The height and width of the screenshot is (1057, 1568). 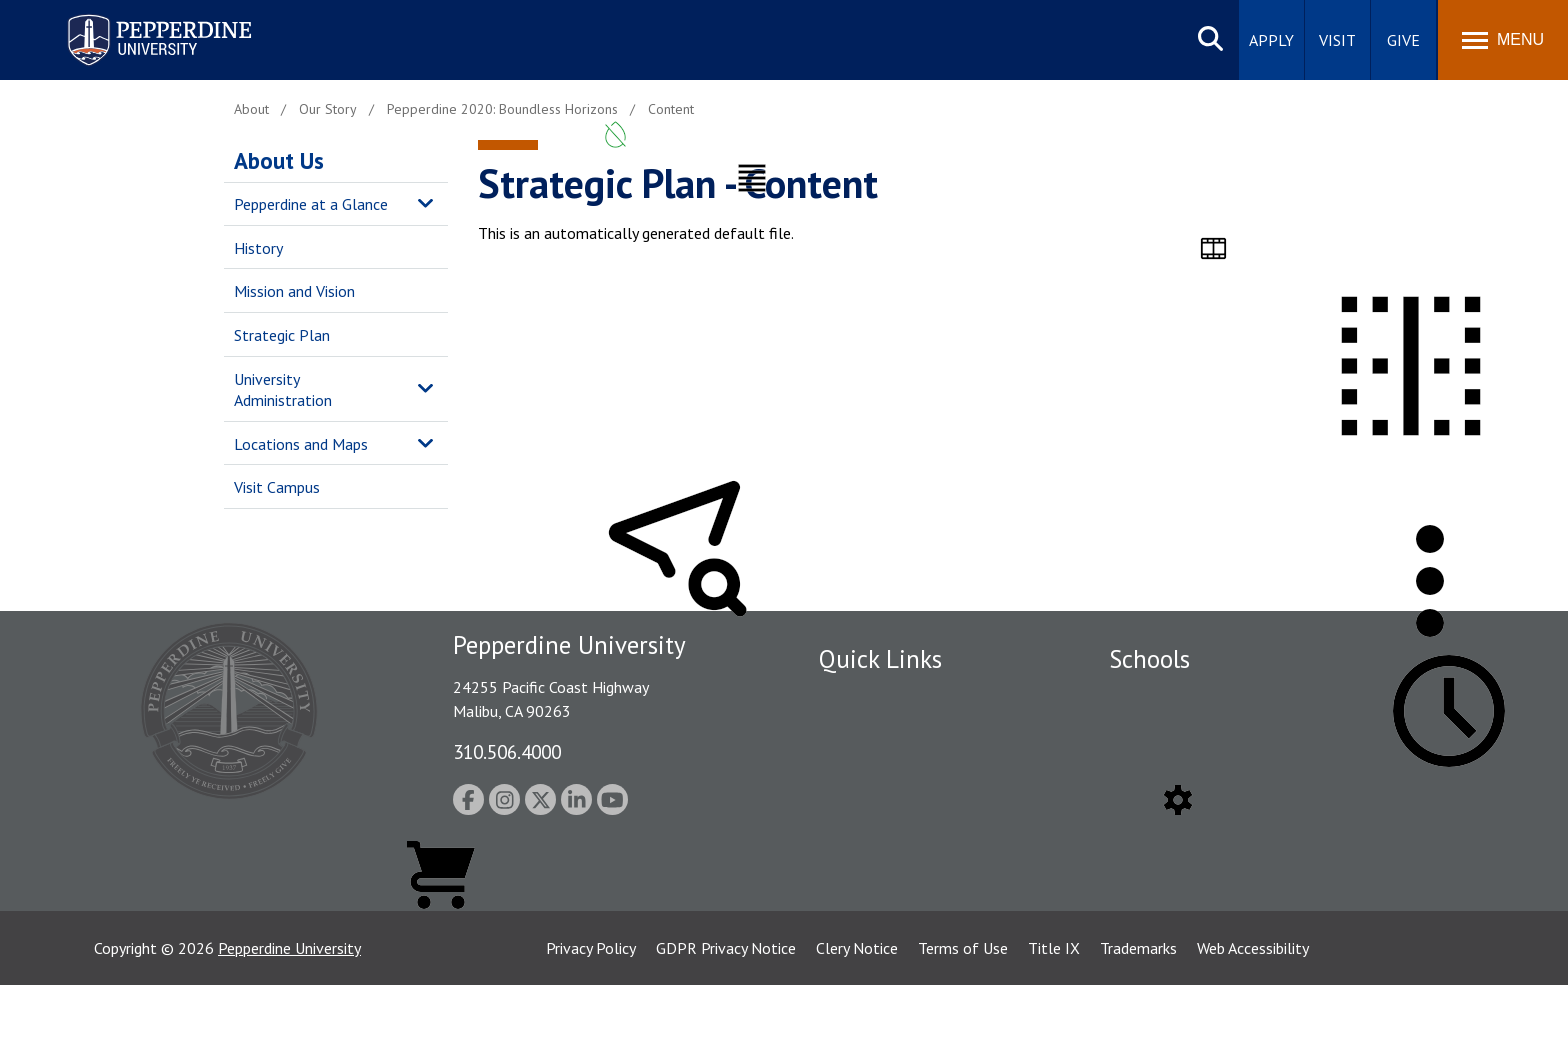 I want to click on access more options or actions, so click(x=1430, y=581).